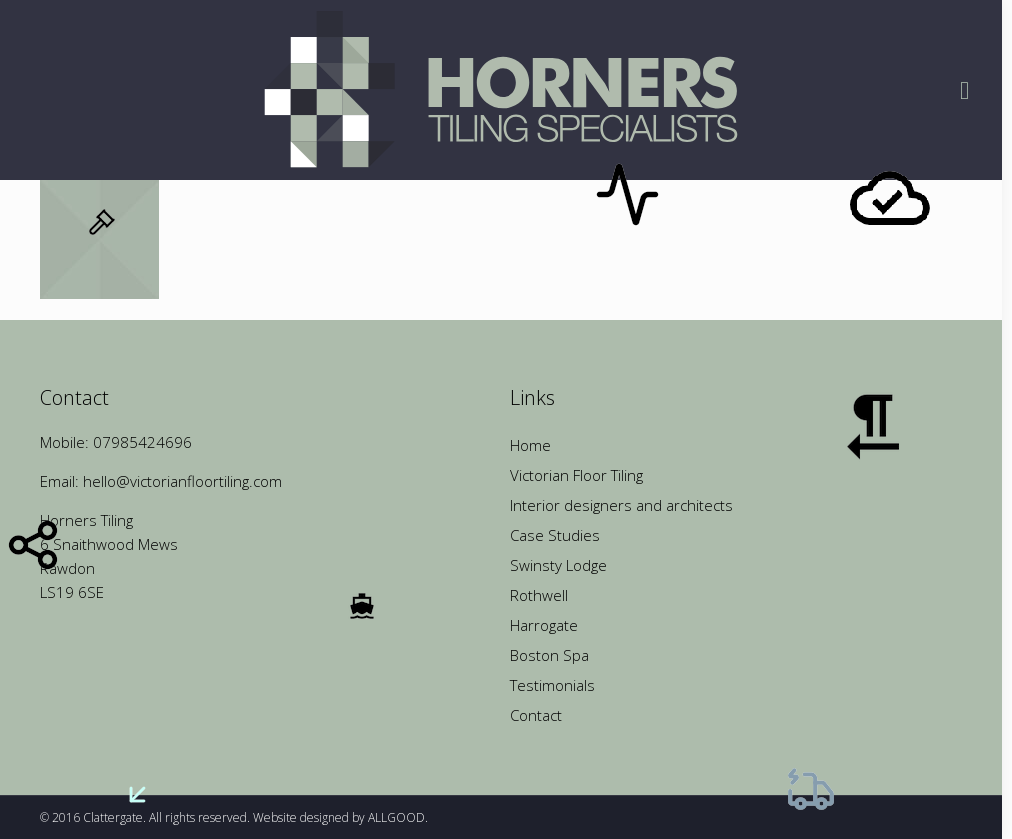 This screenshot has height=839, width=1012. What do you see at coordinates (33, 545) in the screenshot?
I see `share content with others` at bounding box center [33, 545].